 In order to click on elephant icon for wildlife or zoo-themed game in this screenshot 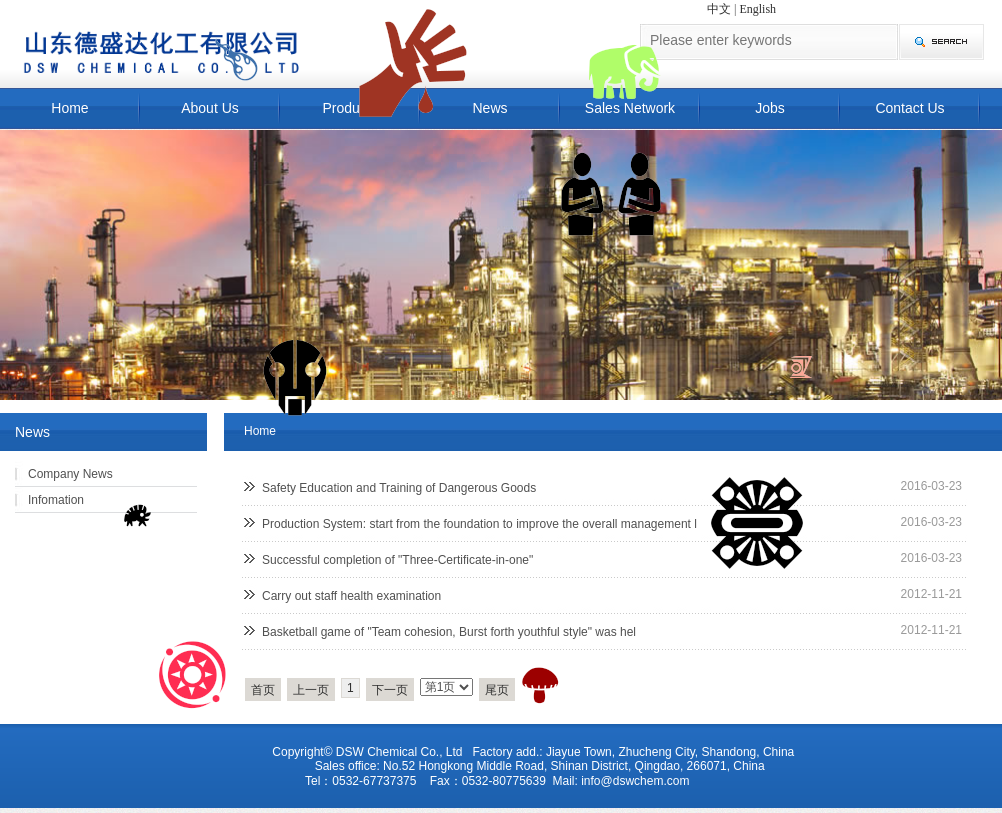, I will do `click(625, 72)`.